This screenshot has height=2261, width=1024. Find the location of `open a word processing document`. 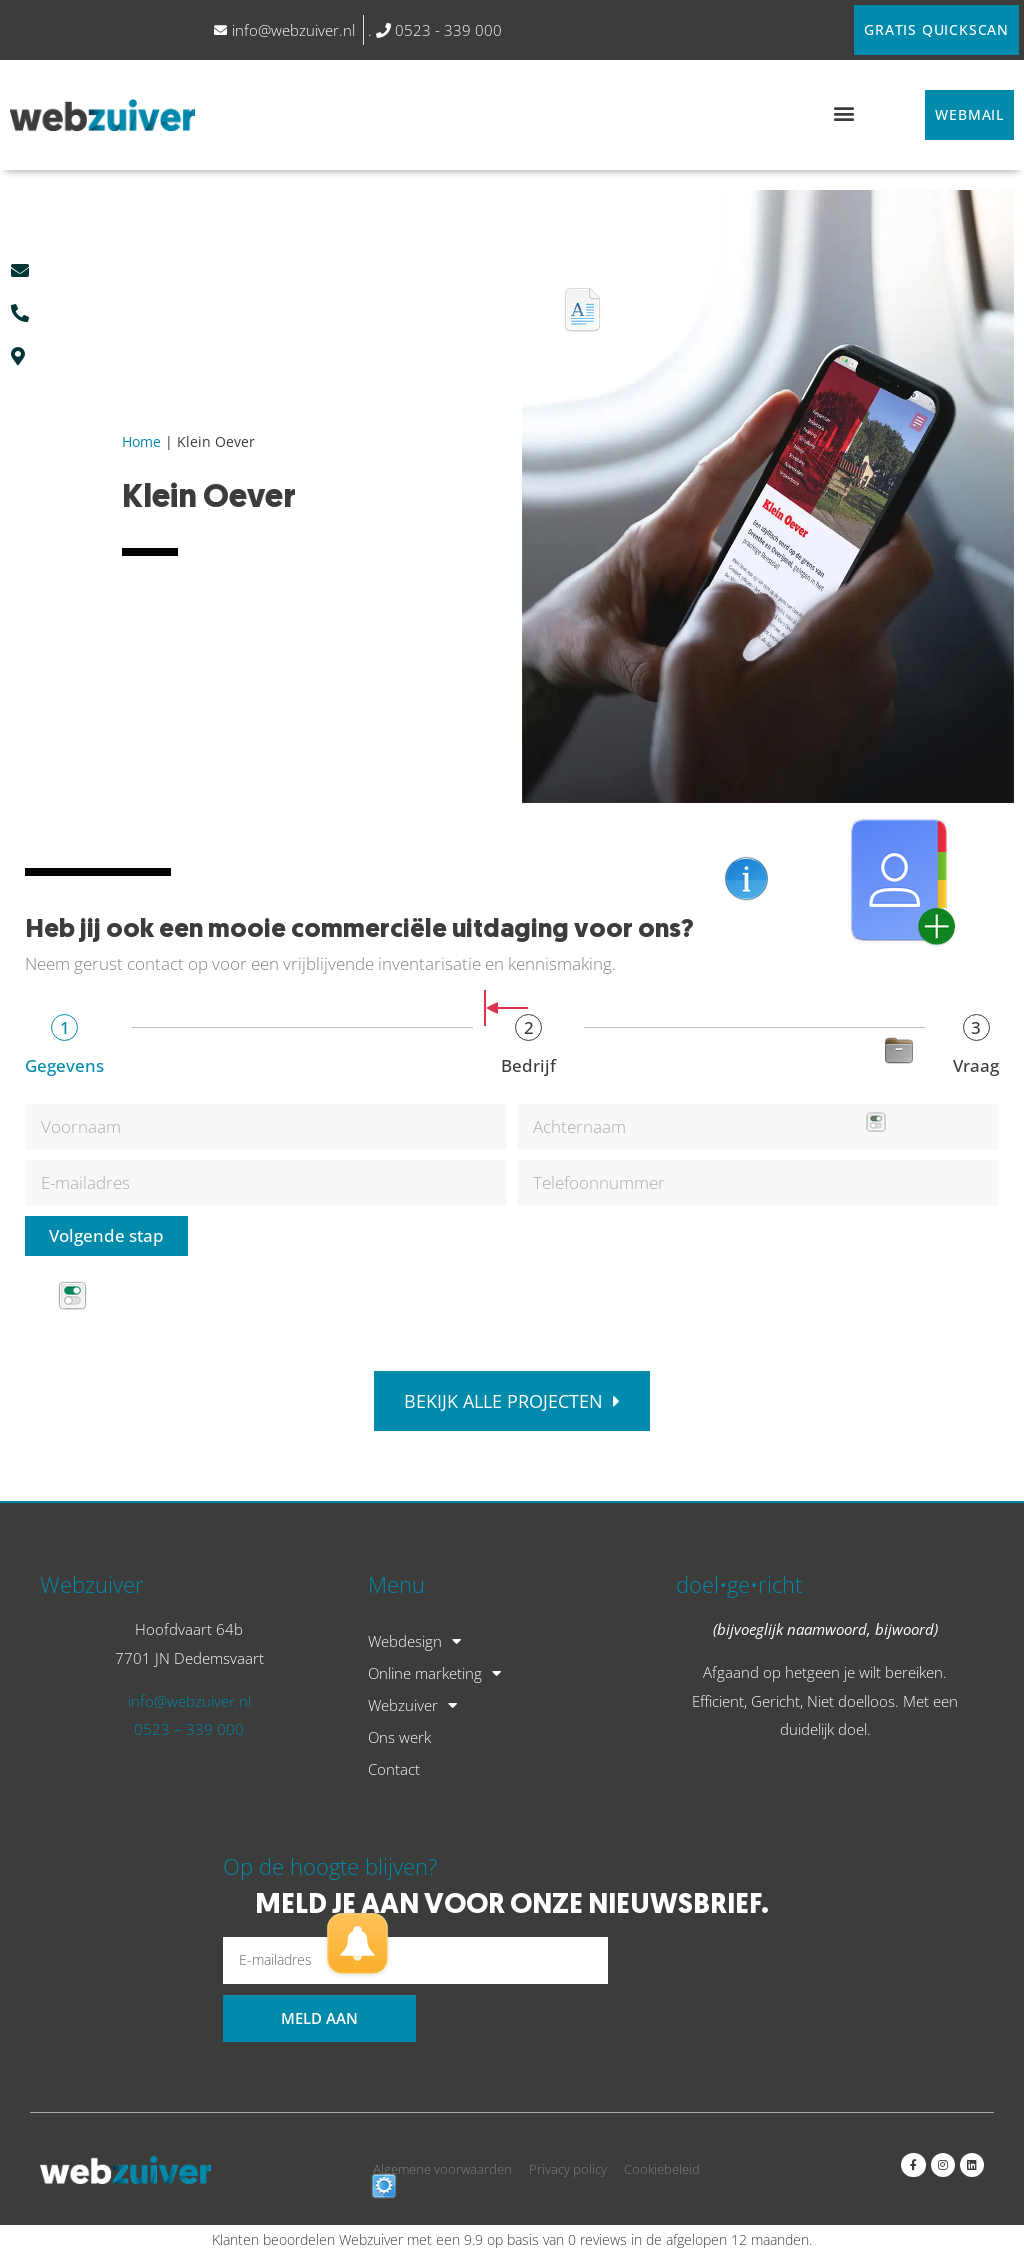

open a word processing document is located at coordinates (582, 309).